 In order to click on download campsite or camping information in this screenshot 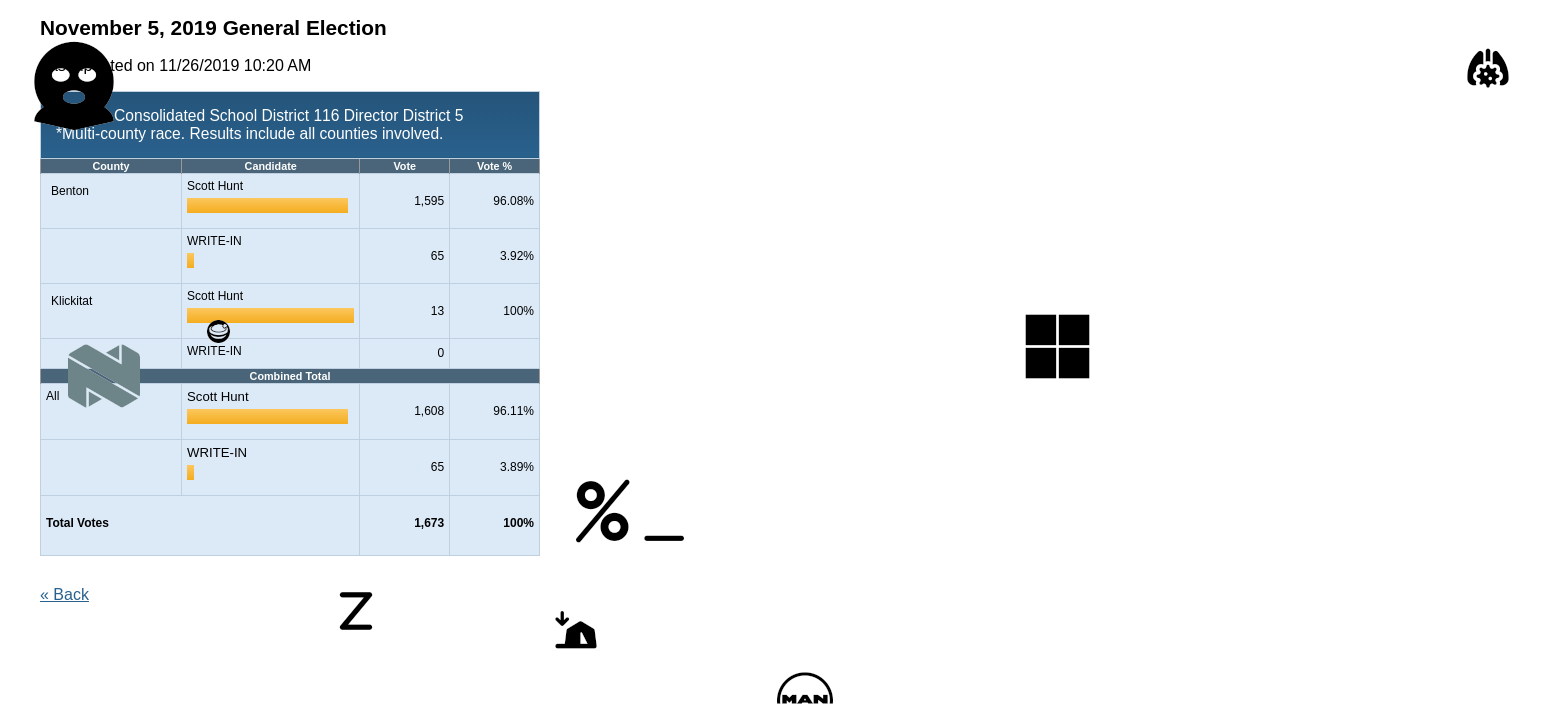, I will do `click(576, 630)`.